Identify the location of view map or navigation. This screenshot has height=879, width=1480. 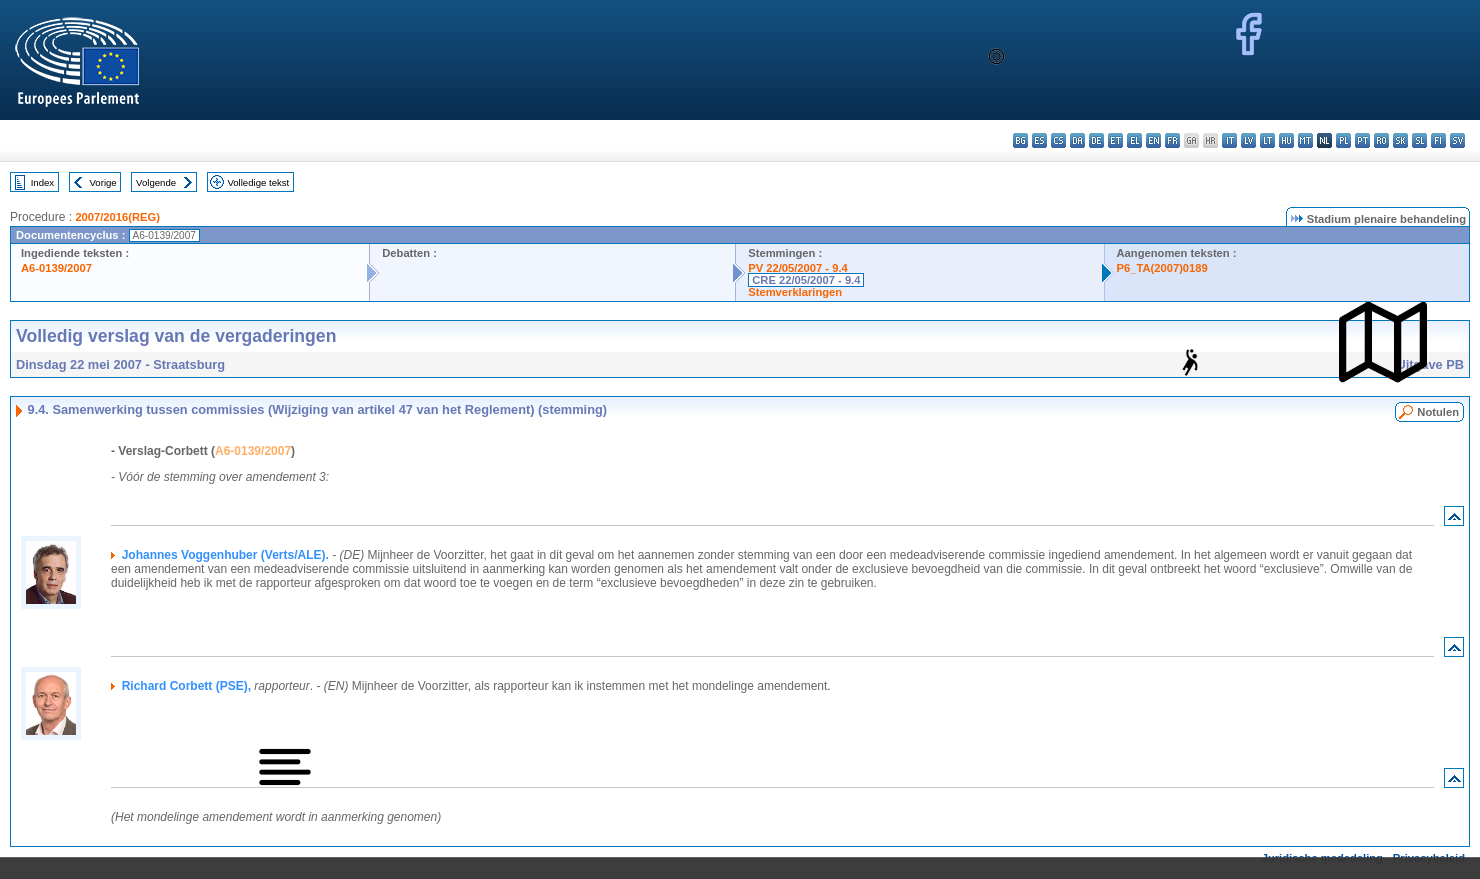
(1383, 342).